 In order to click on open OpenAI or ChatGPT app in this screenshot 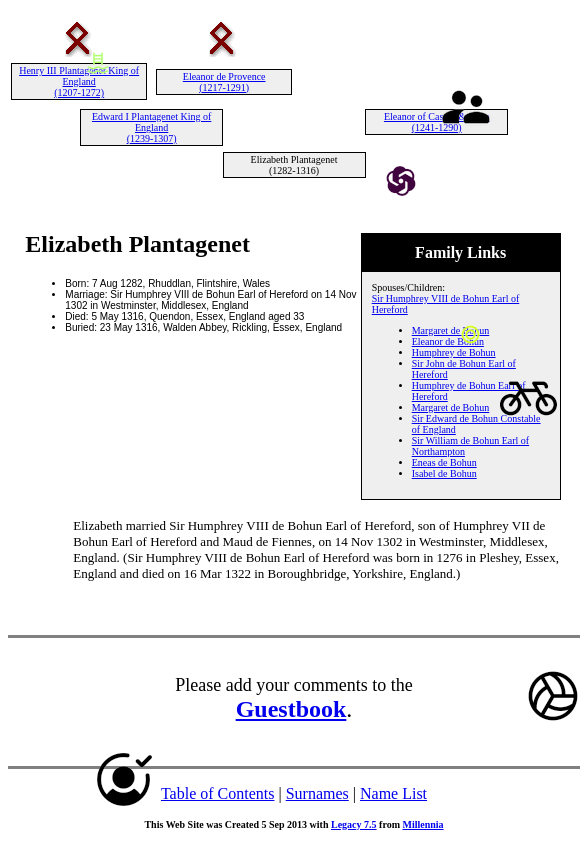, I will do `click(401, 181)`.